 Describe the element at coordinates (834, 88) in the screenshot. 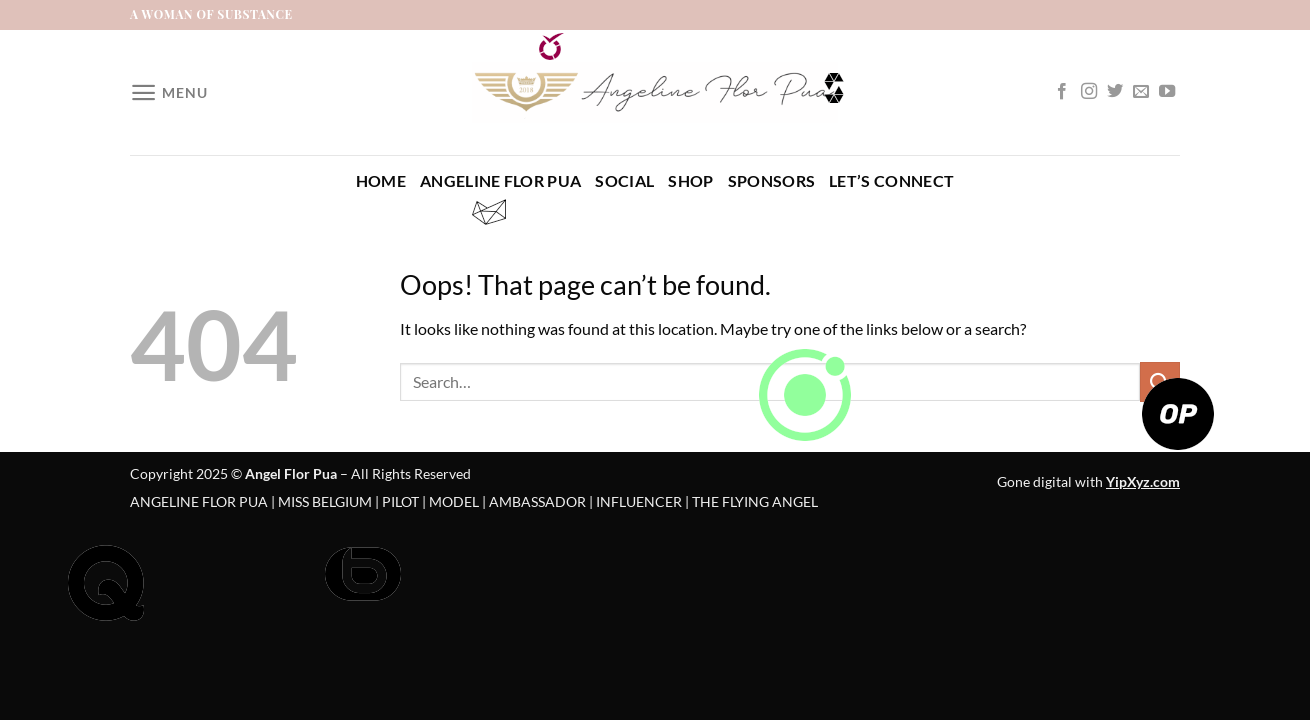

I see `link to Solidity smart contract documentation` at that location.